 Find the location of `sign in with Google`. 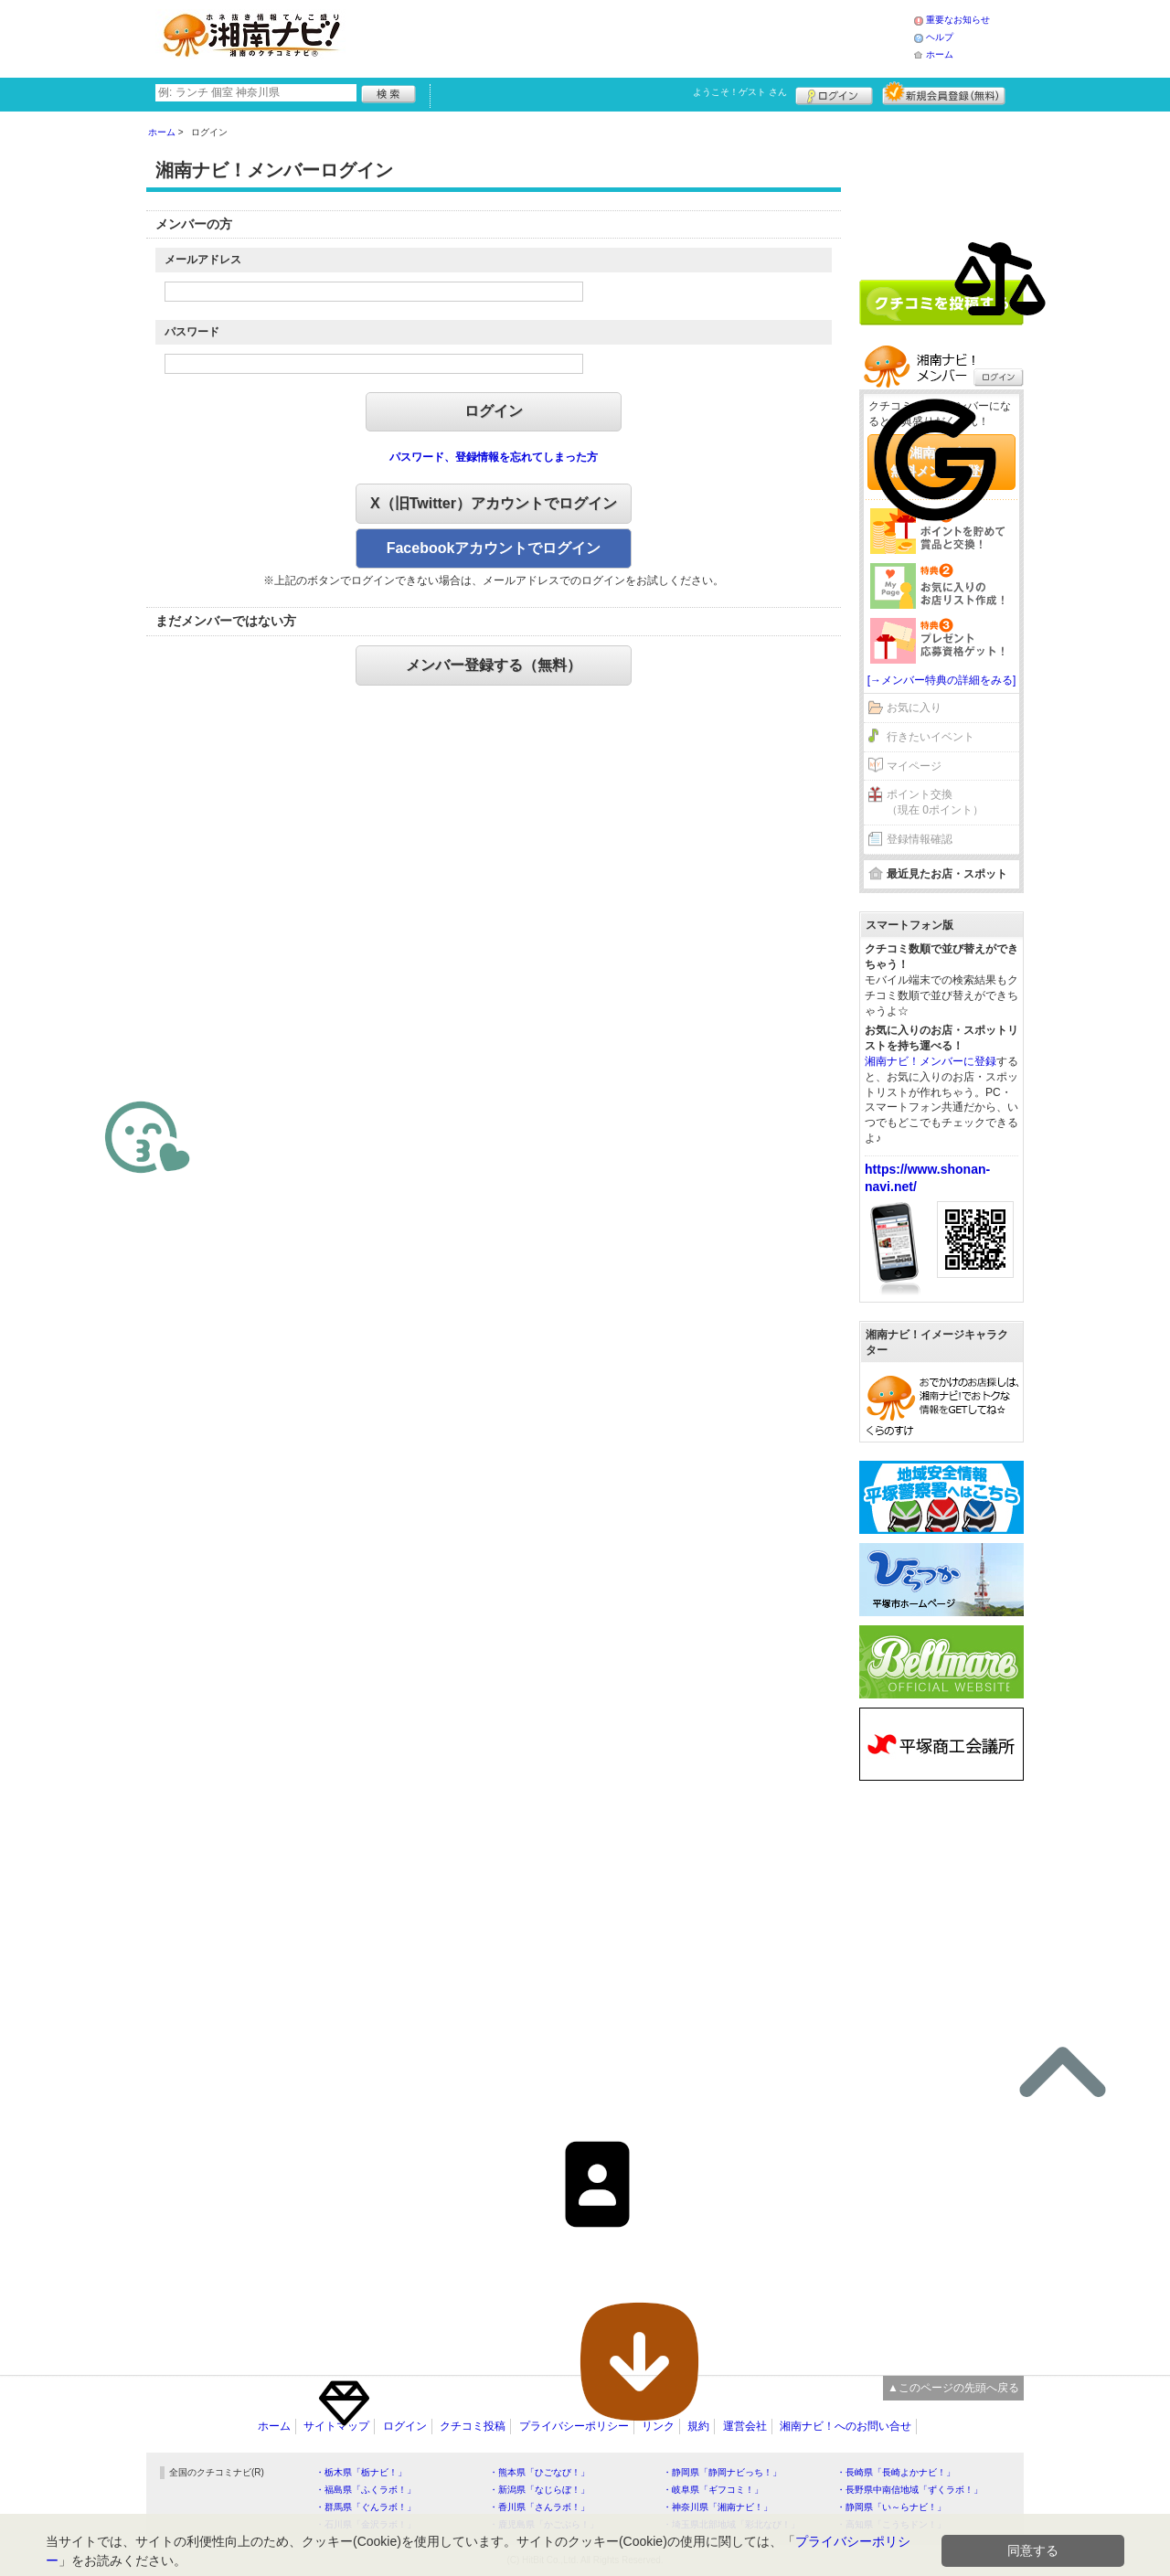

sign in with Google is located at coordinates (935, 460).